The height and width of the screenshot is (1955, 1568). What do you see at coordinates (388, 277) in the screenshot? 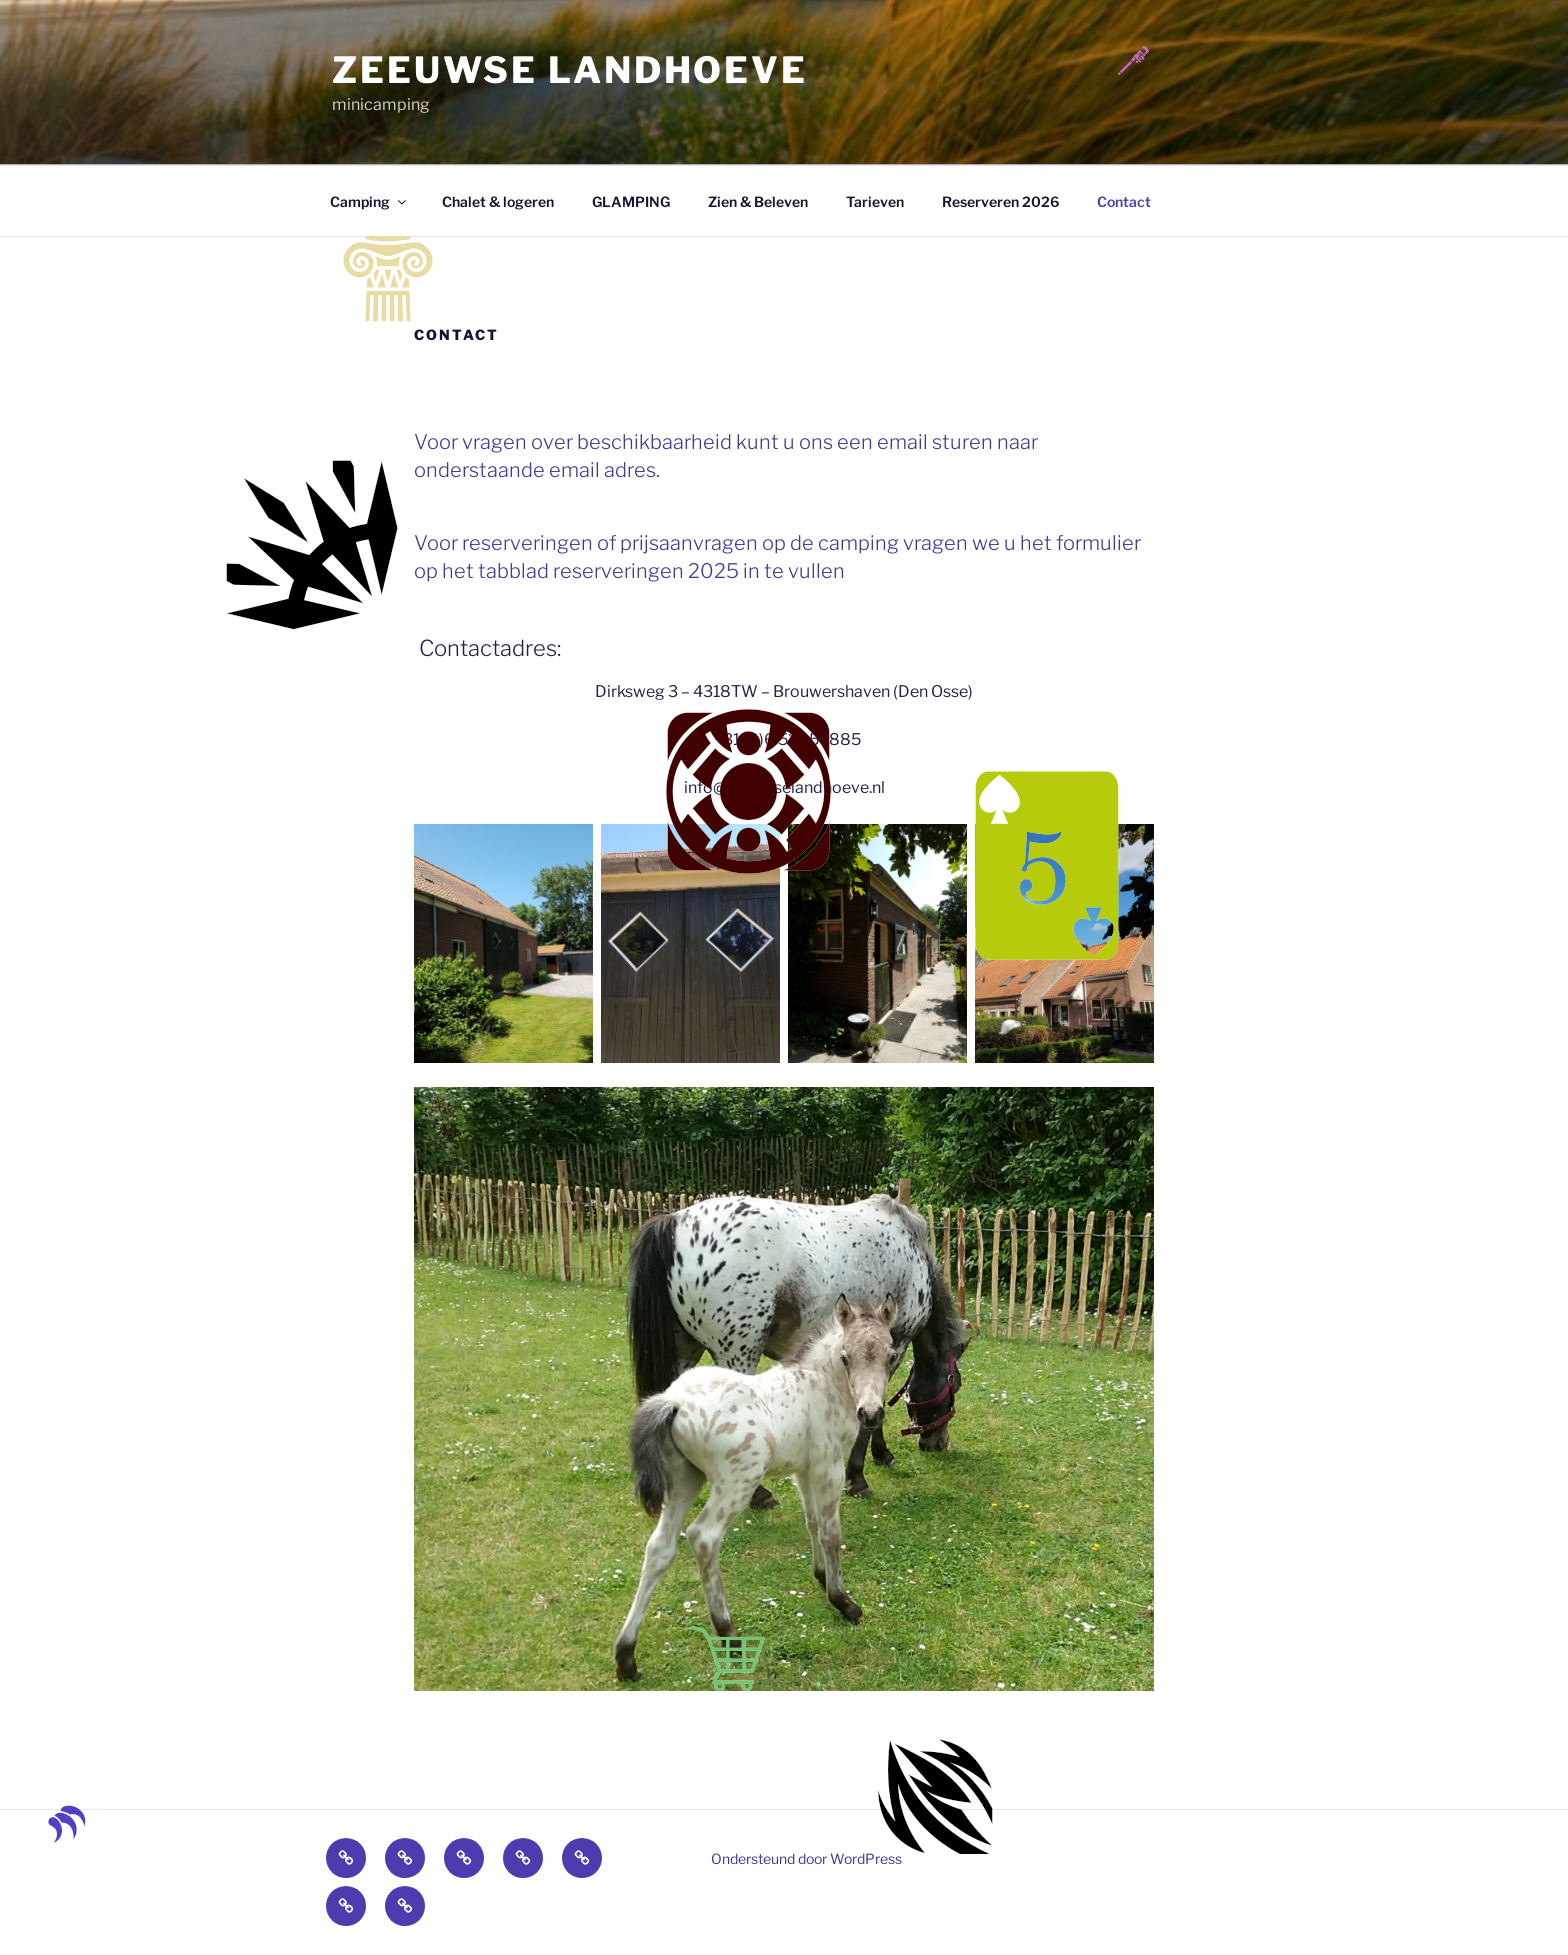
I see `view classical architecture or history content` at bounding box center [388, 277].